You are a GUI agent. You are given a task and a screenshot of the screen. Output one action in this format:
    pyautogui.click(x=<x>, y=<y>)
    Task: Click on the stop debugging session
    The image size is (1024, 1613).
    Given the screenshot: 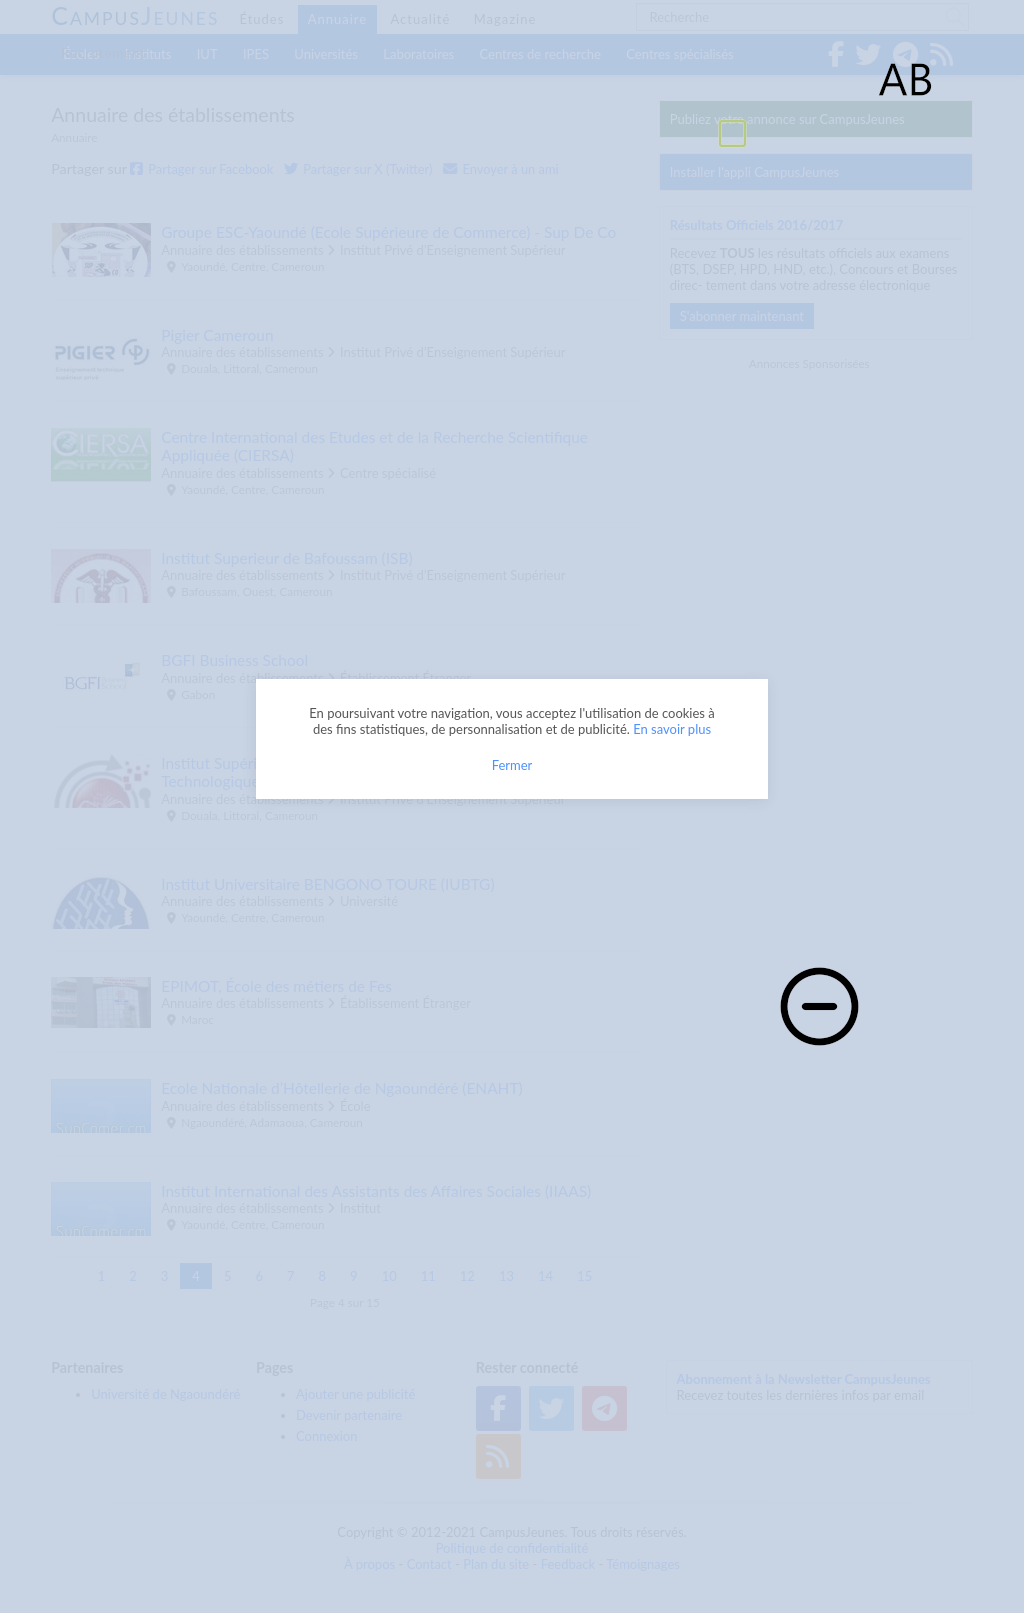 What is the action you would take?
    pyautogui.click(x=732, y=133)
    